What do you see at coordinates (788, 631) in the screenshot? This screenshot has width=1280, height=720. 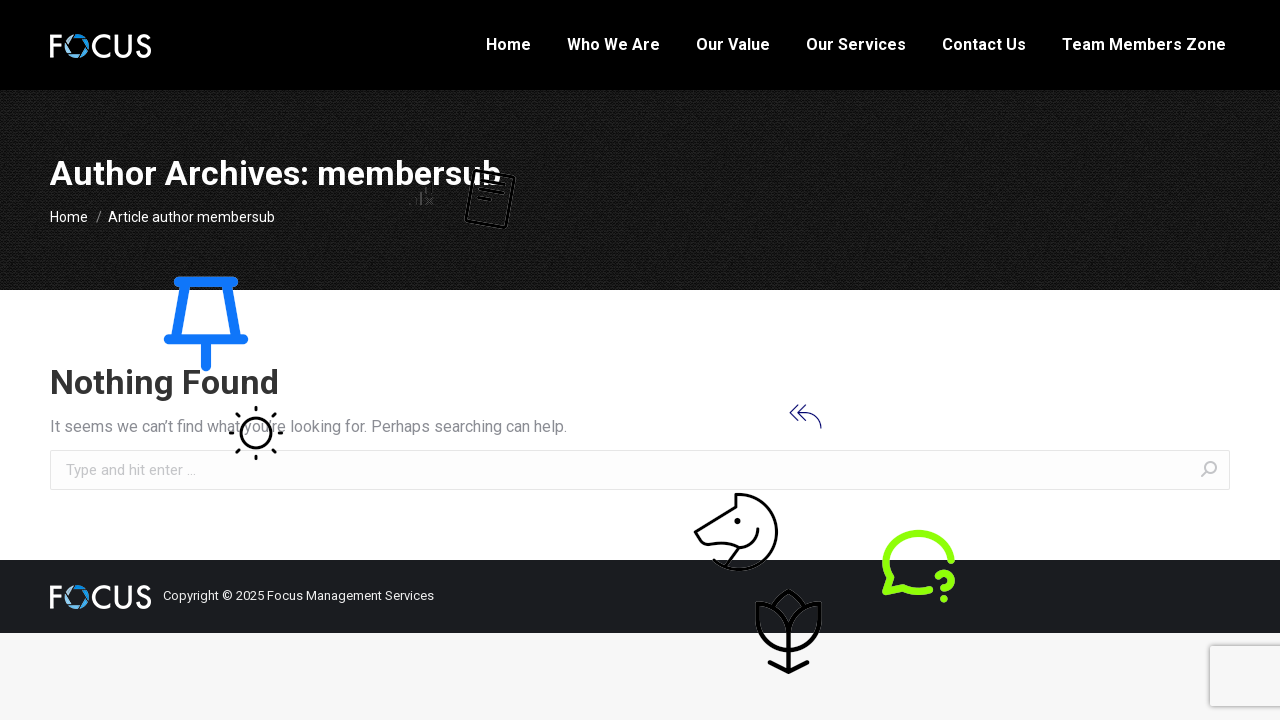 I see `access garden or plant-related features` at bounding box center [788, 631].